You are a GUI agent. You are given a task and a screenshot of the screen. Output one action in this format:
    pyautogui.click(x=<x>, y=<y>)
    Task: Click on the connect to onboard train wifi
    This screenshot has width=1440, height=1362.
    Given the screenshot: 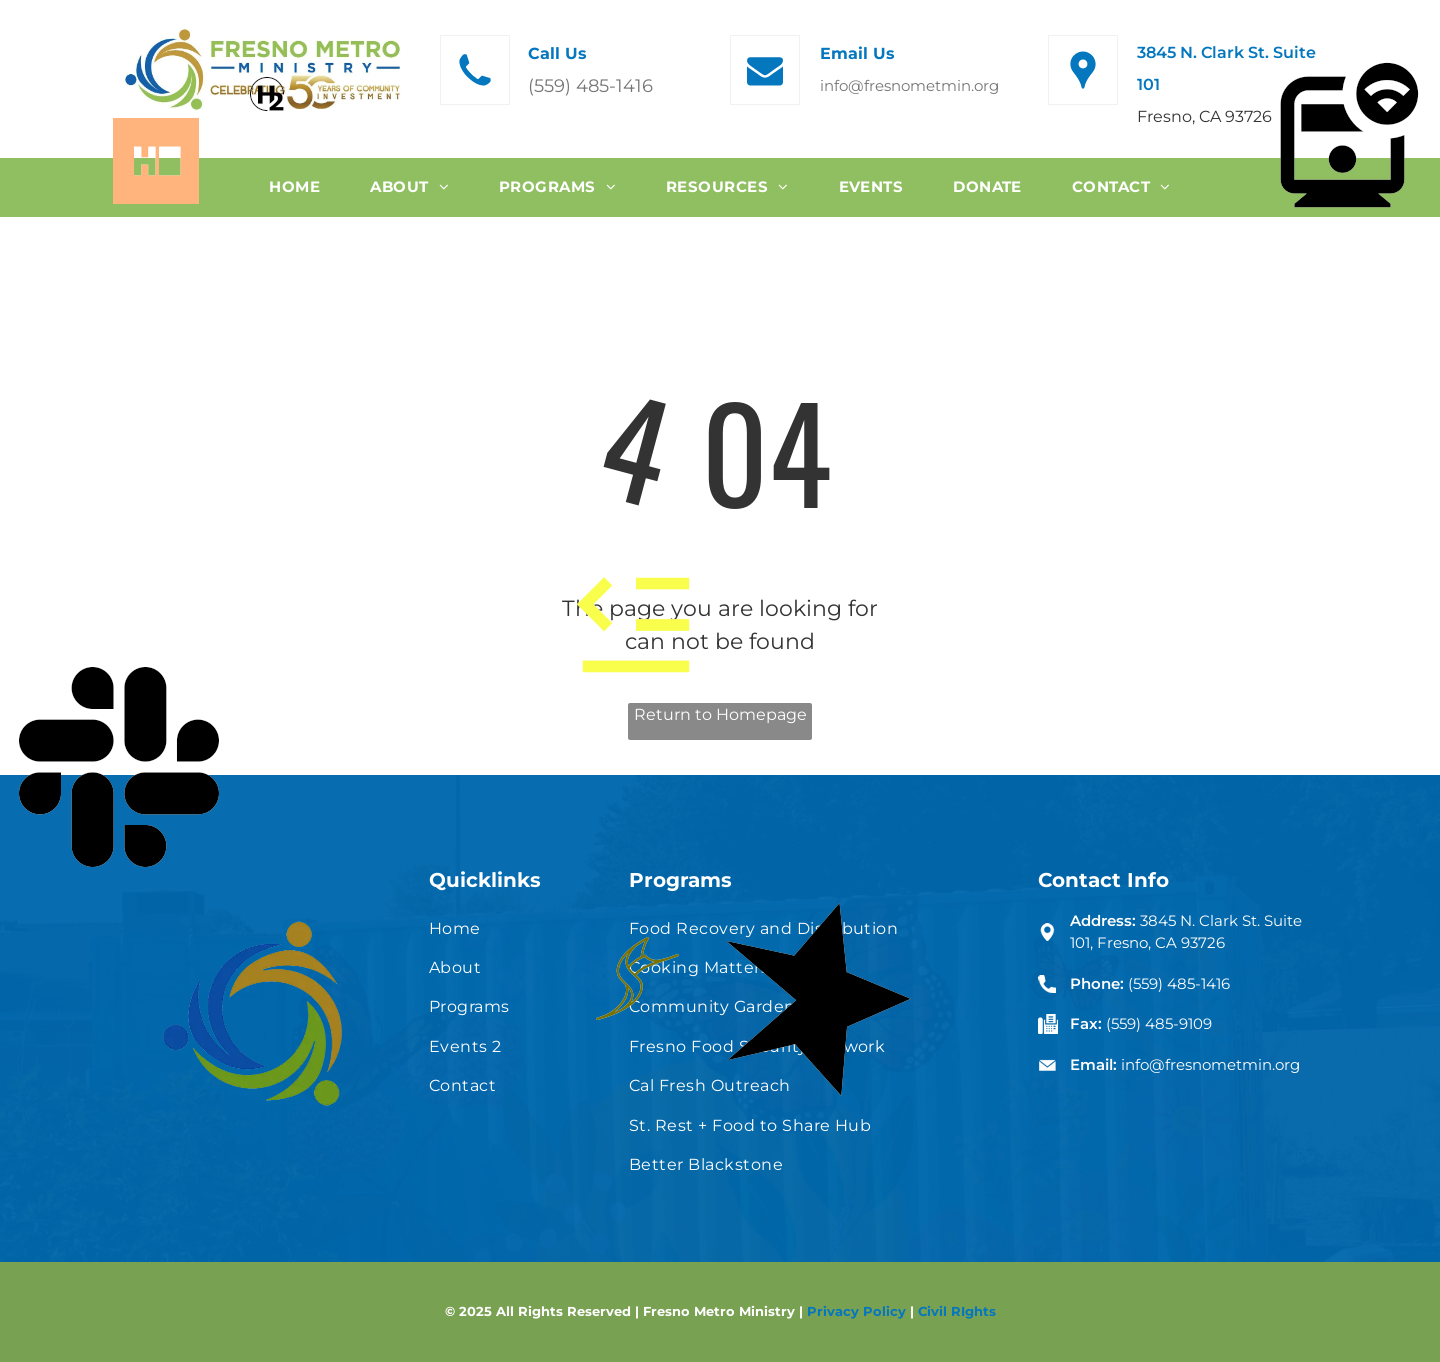 What is the action you would take?
    pyautogui.click(x=1342, y=138)
    